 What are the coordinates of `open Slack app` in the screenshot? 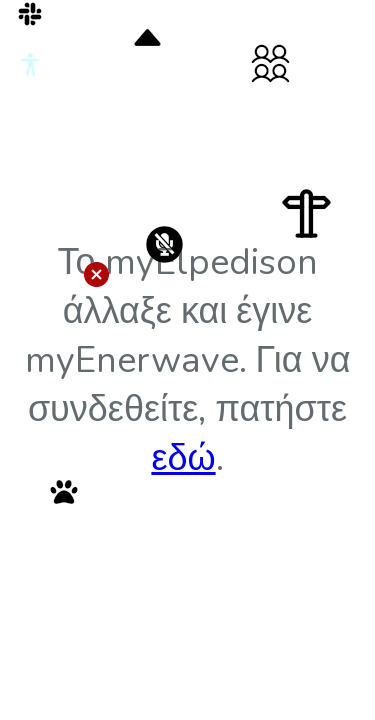 It's located at (30, 14).